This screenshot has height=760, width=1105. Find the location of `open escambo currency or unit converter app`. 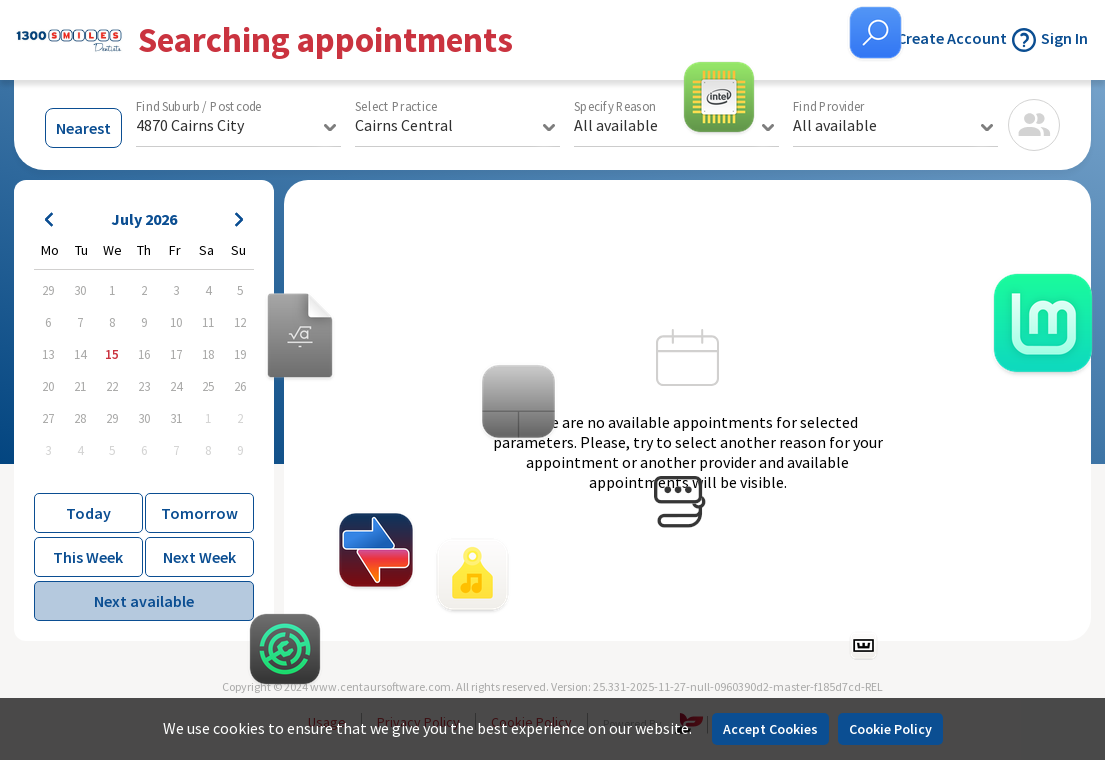

open escambo currency or unit converter app is located at coordinates (376, 550).